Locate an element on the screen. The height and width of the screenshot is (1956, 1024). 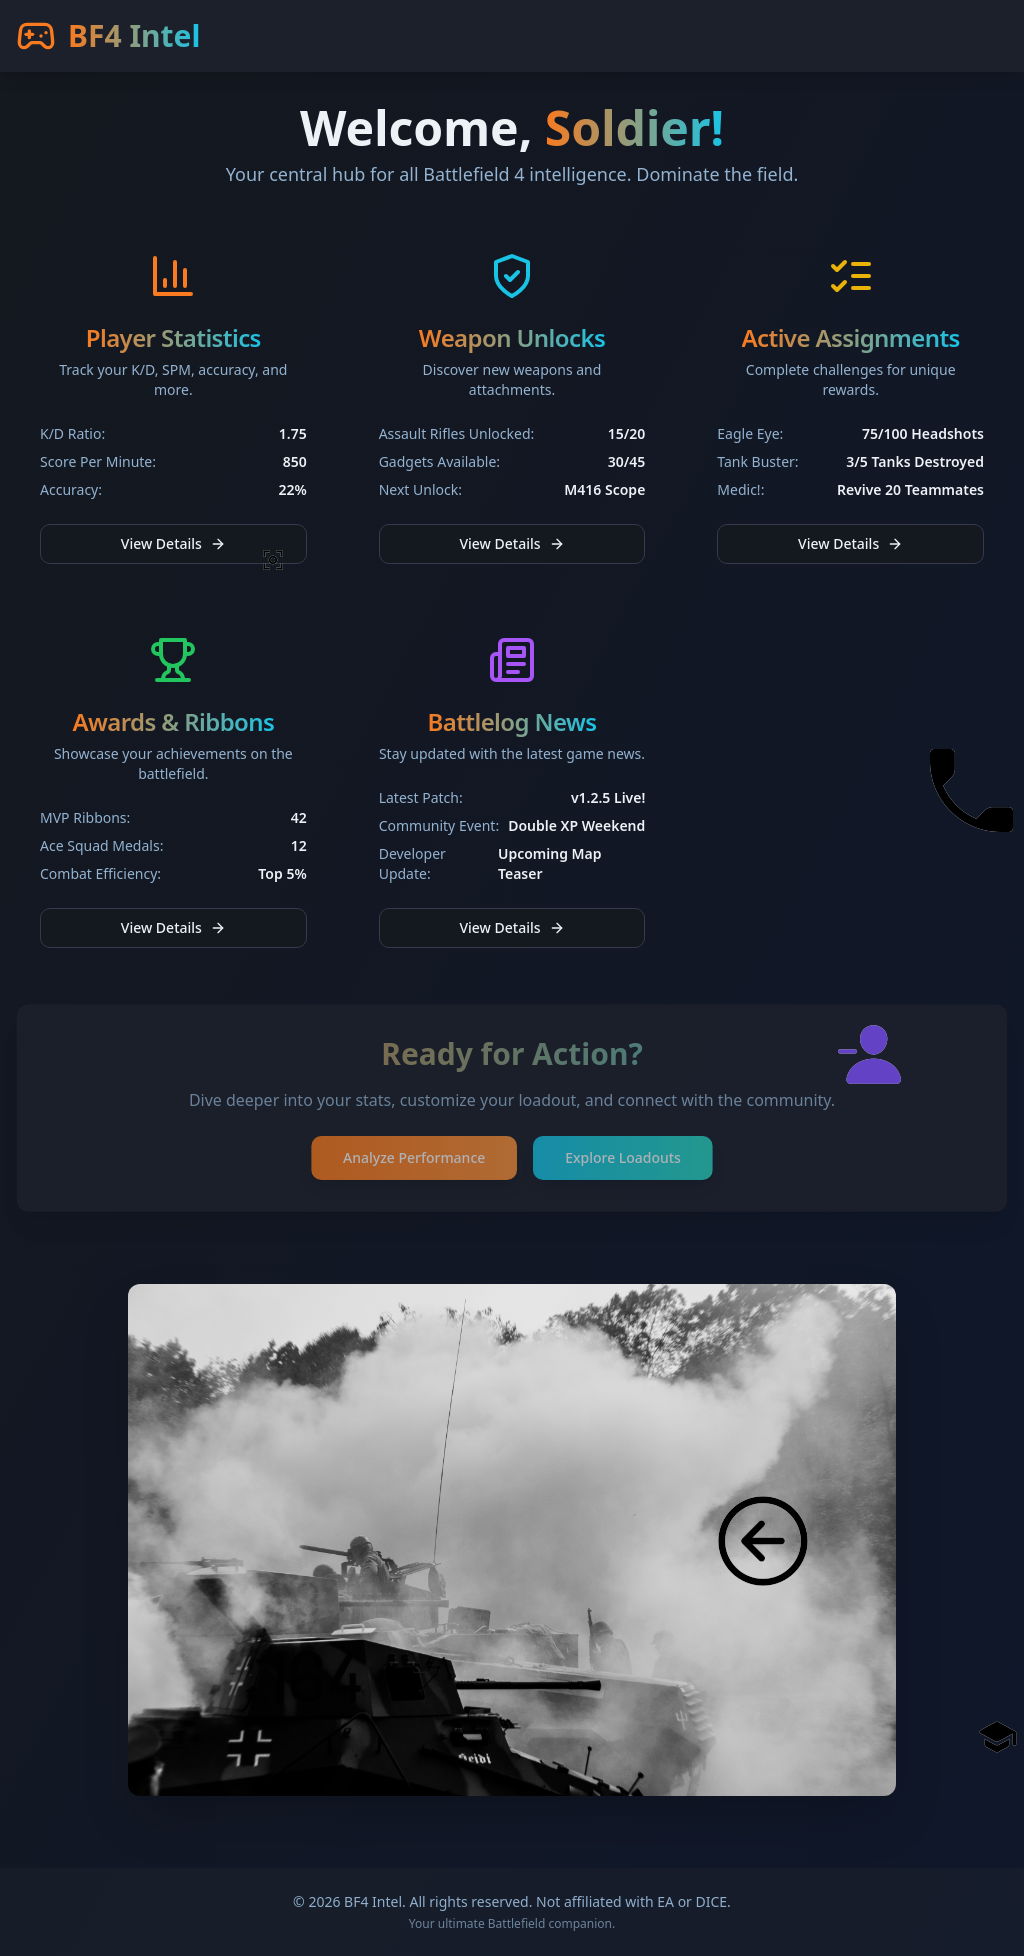
focus camera on a subject is located at coordinates (273, 560).